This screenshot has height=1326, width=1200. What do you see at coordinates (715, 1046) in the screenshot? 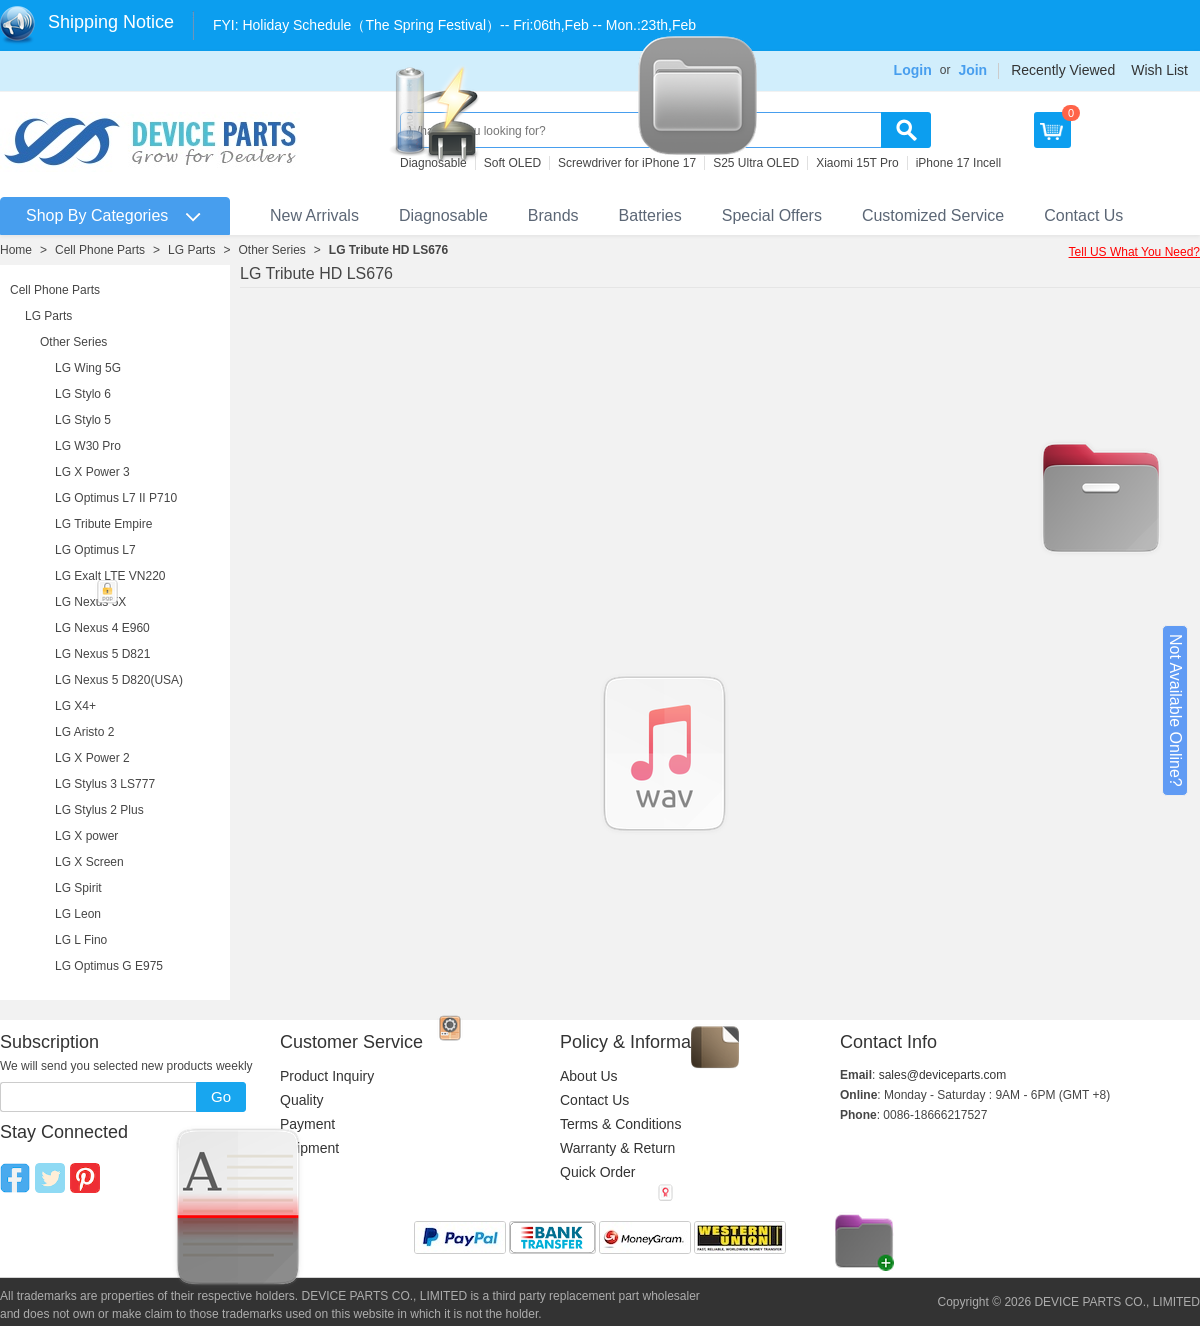
I see `change desktop wallpaper settings` at bounding box center [715, 1046].